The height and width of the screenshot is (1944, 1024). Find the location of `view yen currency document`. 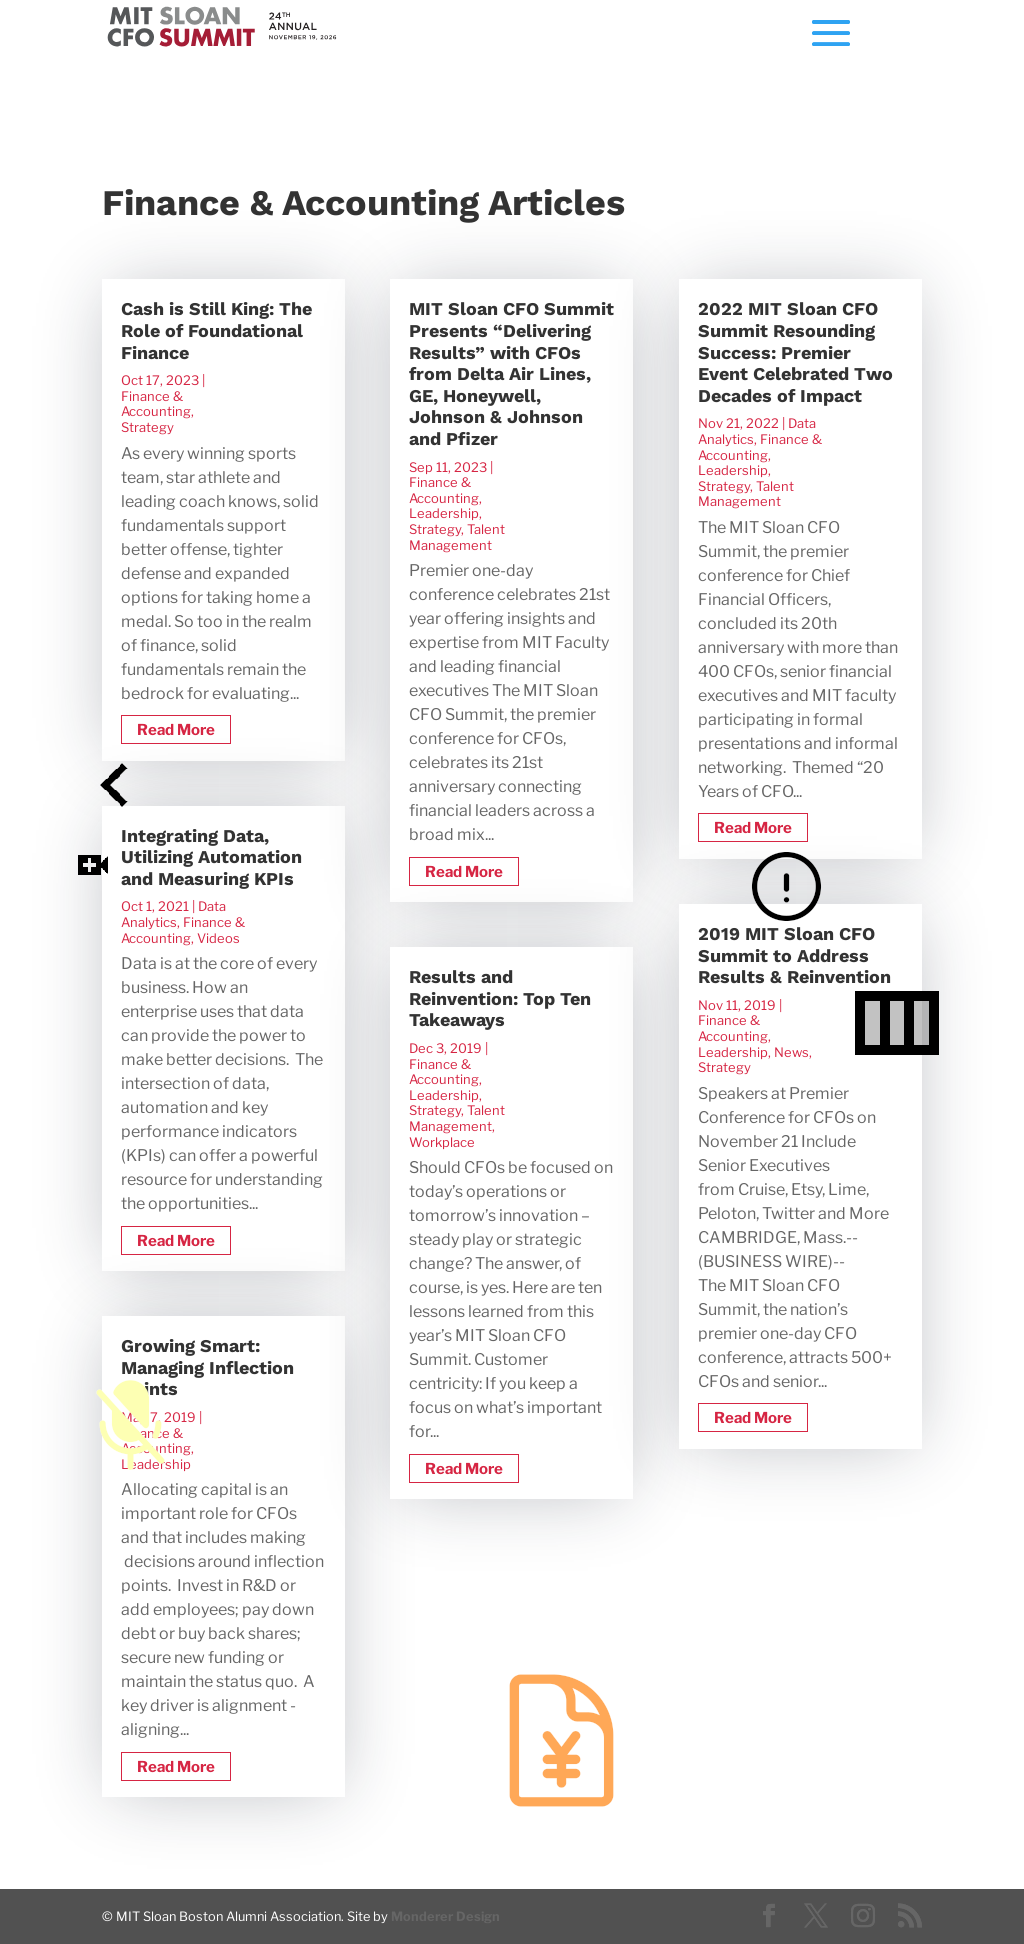

view yen currency document is located at coordinates (561, 1740).